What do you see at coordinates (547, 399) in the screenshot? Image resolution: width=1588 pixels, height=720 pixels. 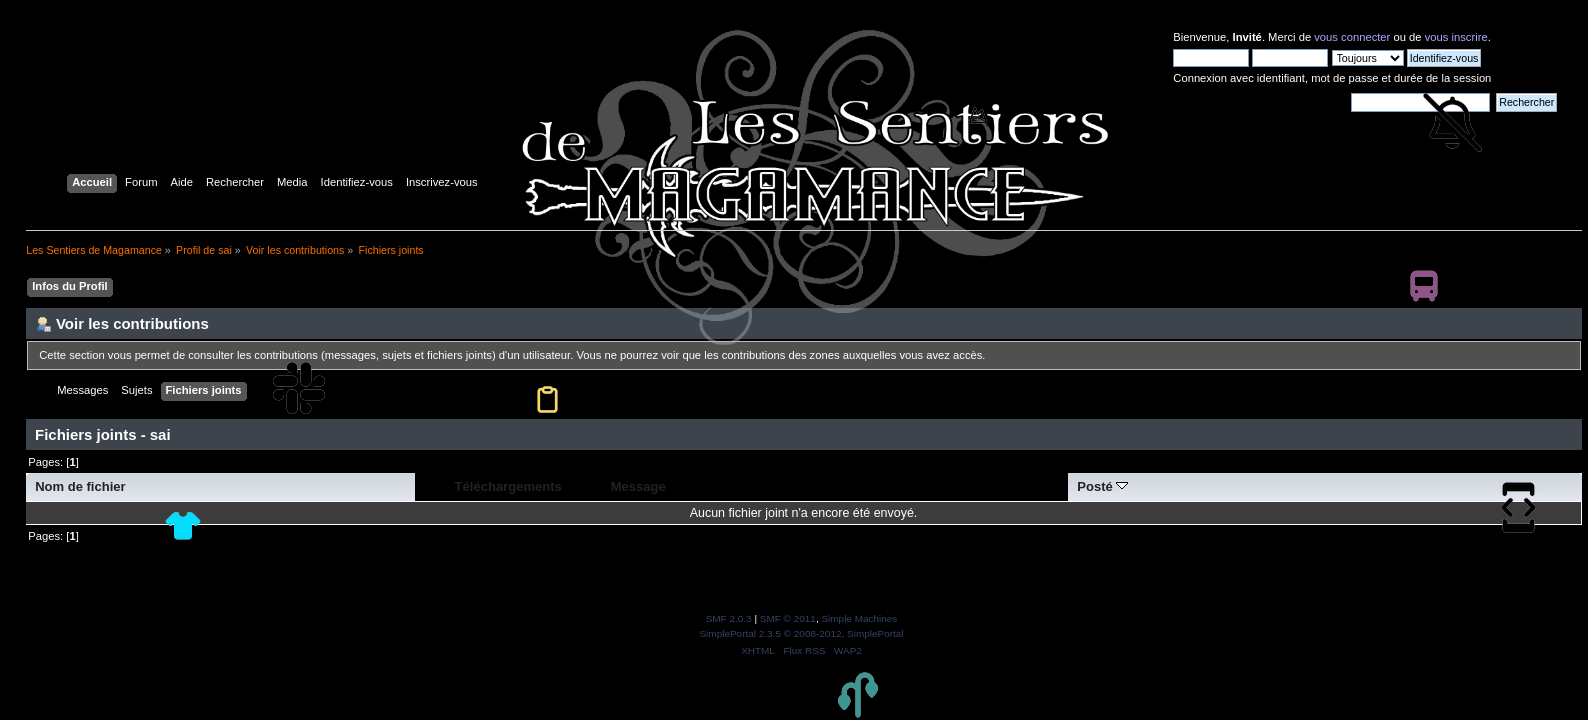 I see `copy to clipboard` at bounding box center [547, 399].